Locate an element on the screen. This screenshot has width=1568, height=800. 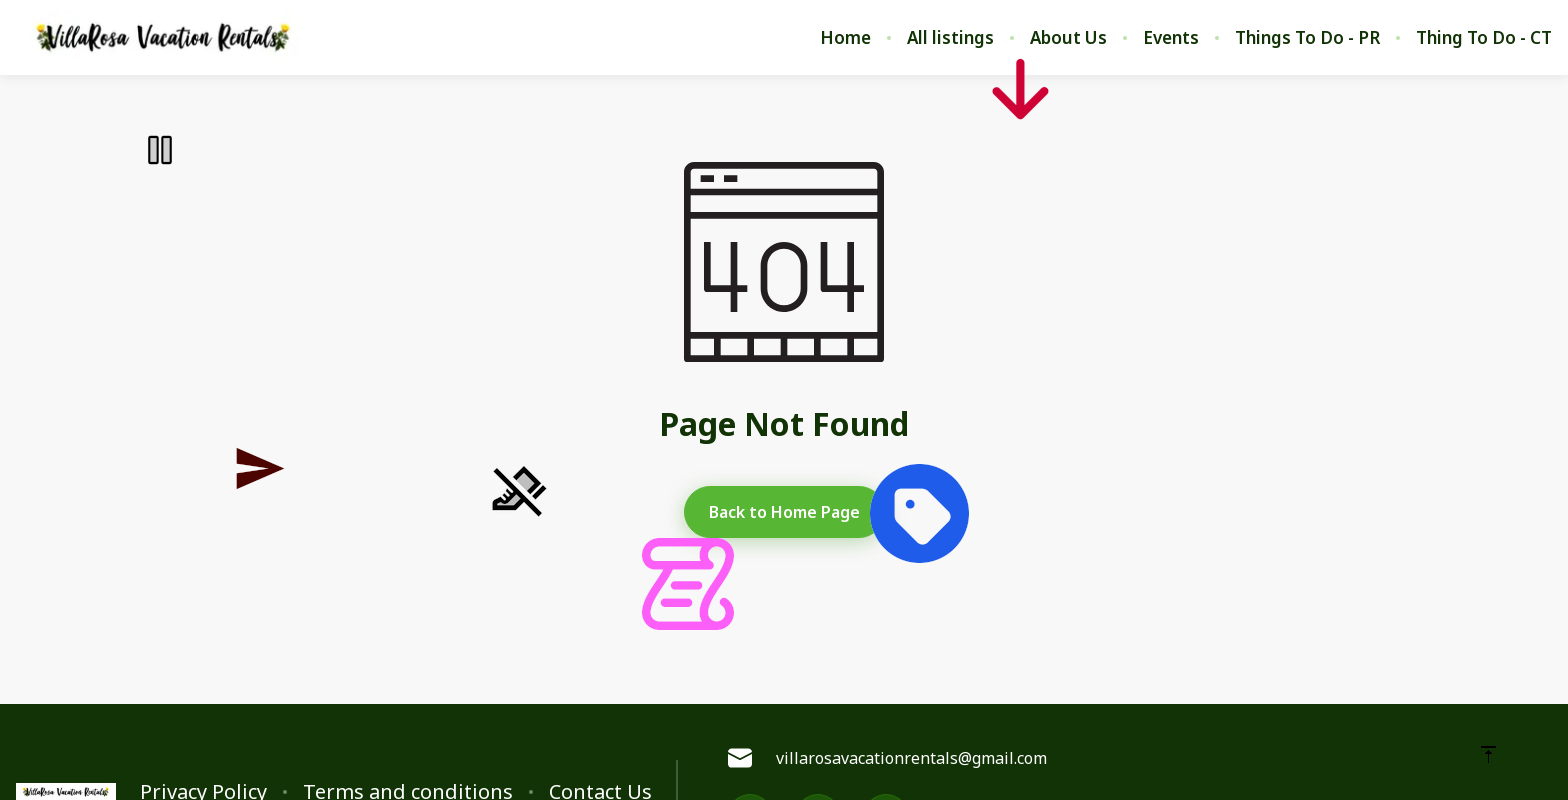
indicates a restricted area where stepping is prohibited is located at coordinates (519, 490).